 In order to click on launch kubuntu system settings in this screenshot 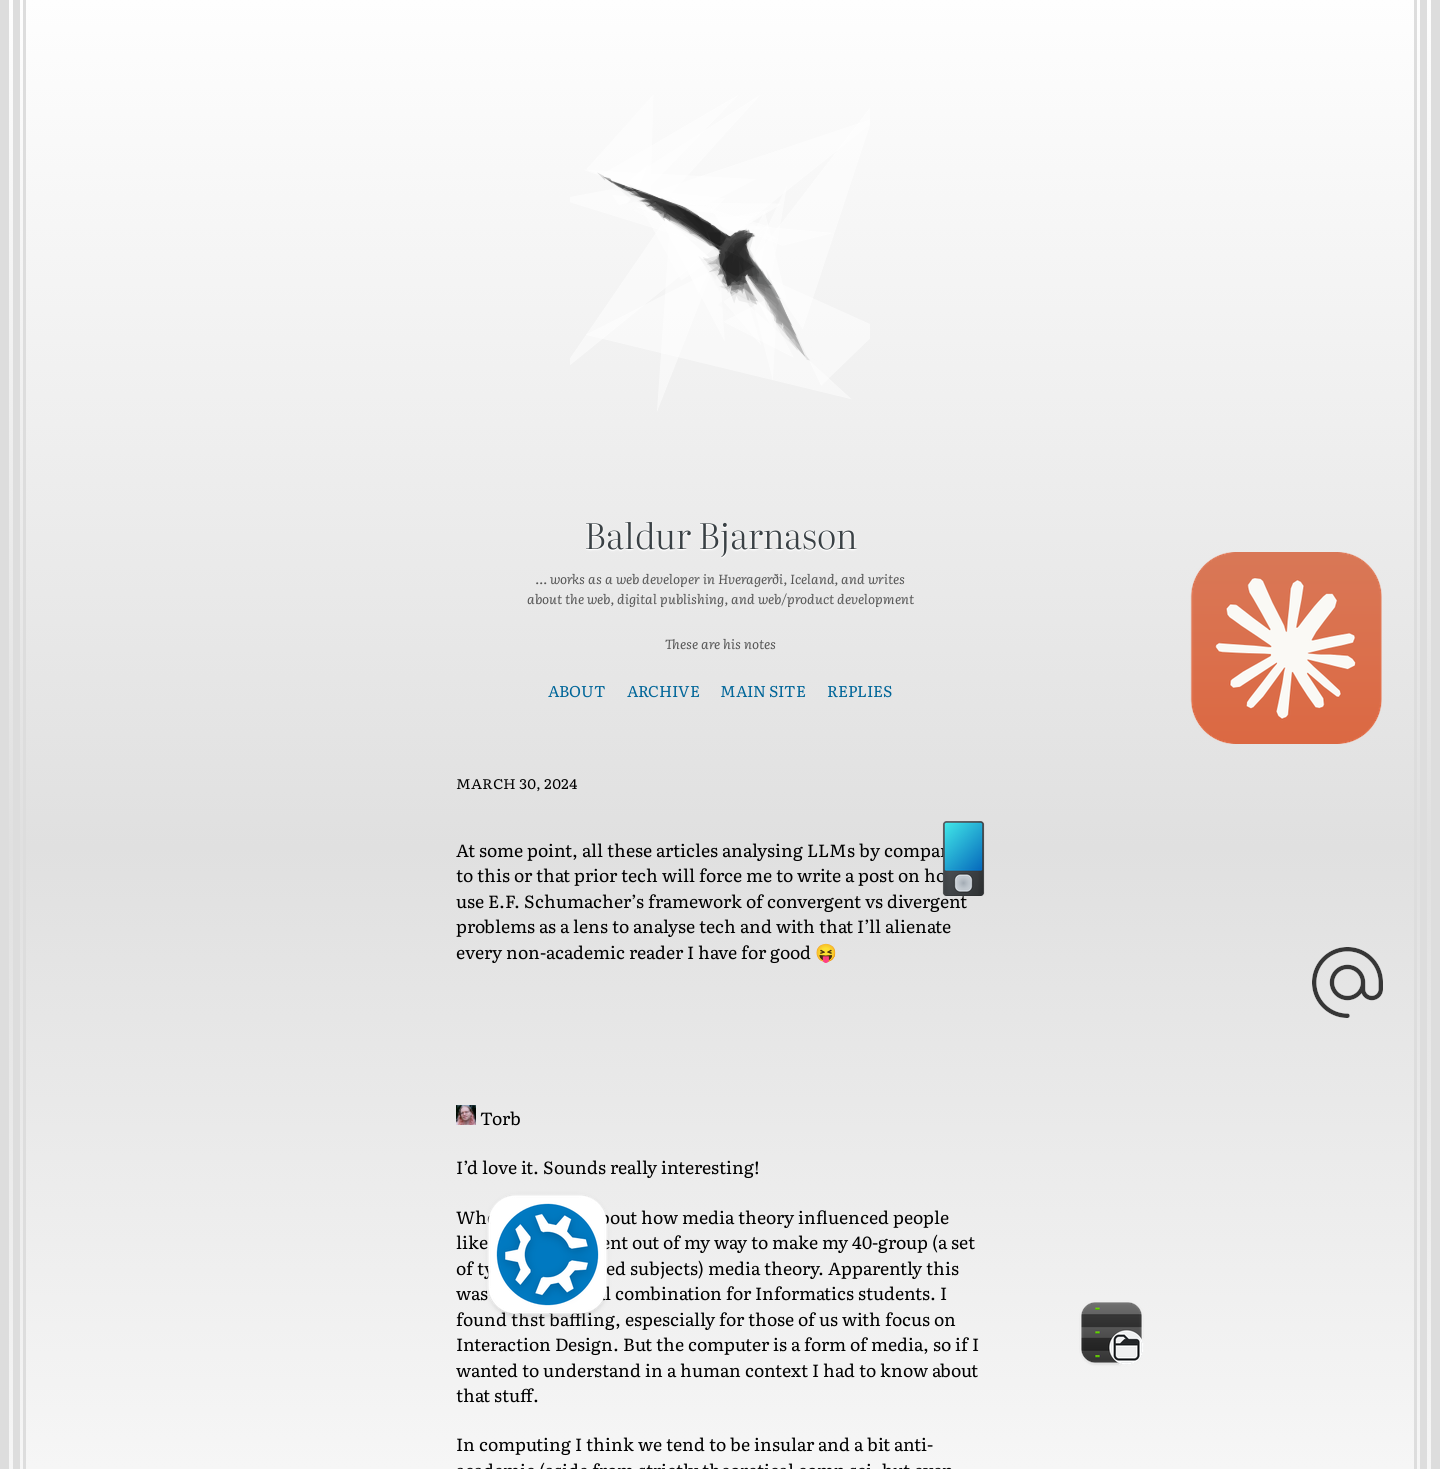, I will do `click(547, 1254)`.